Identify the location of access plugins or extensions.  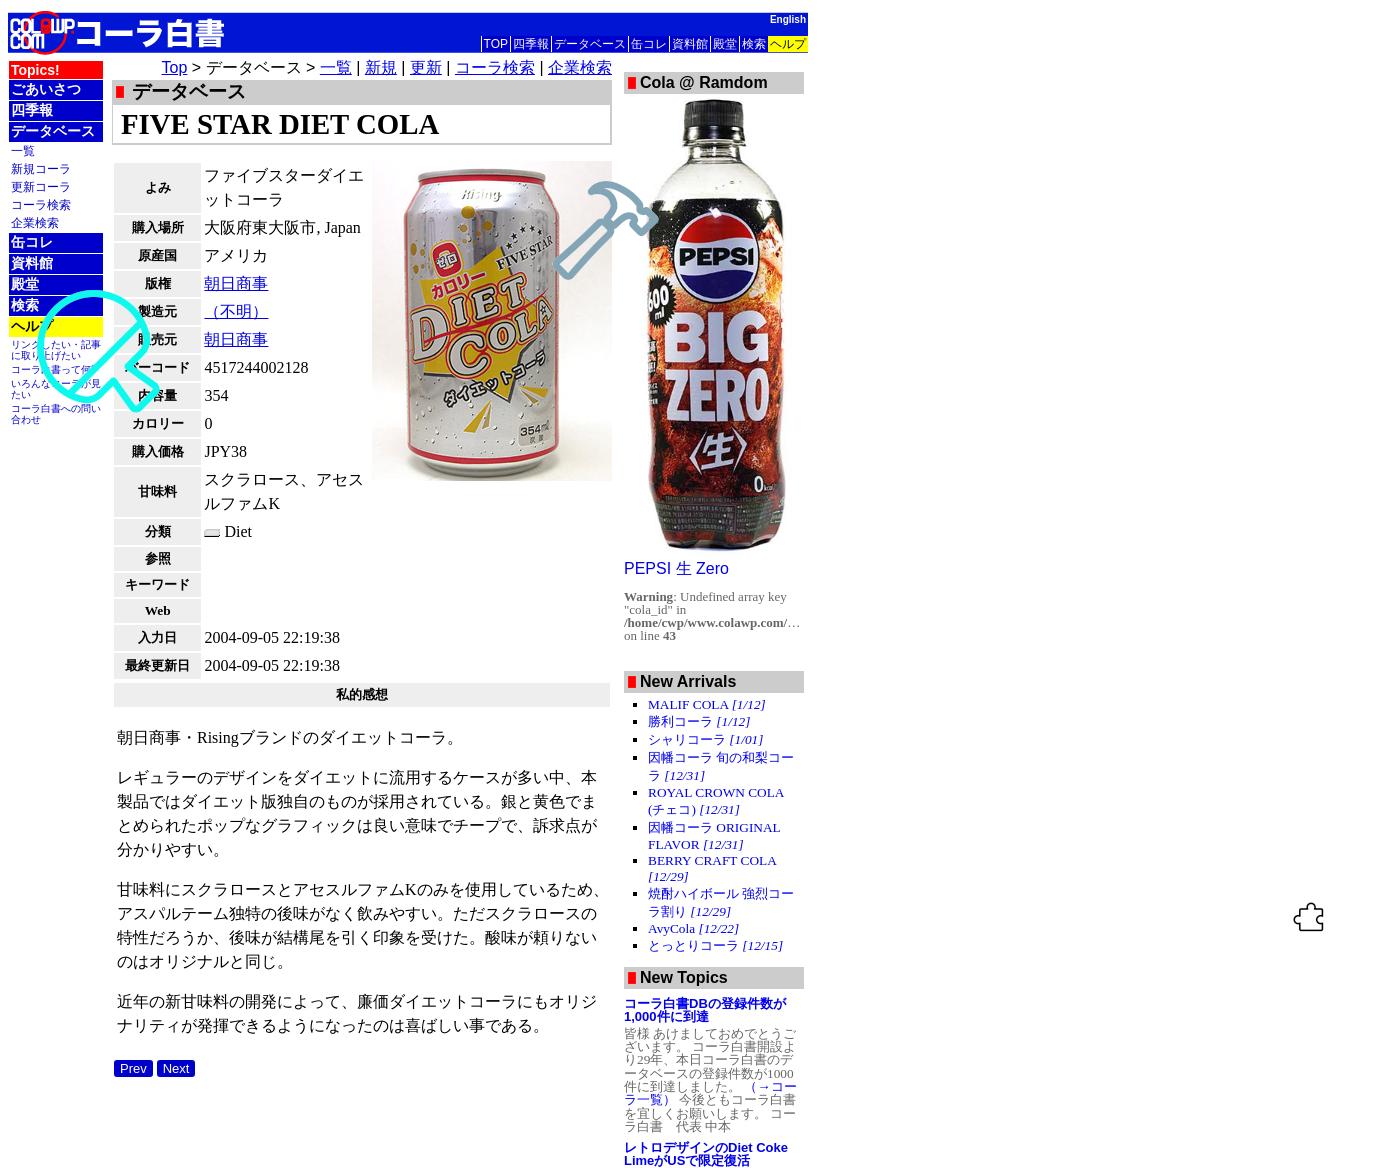
(1310, 918).